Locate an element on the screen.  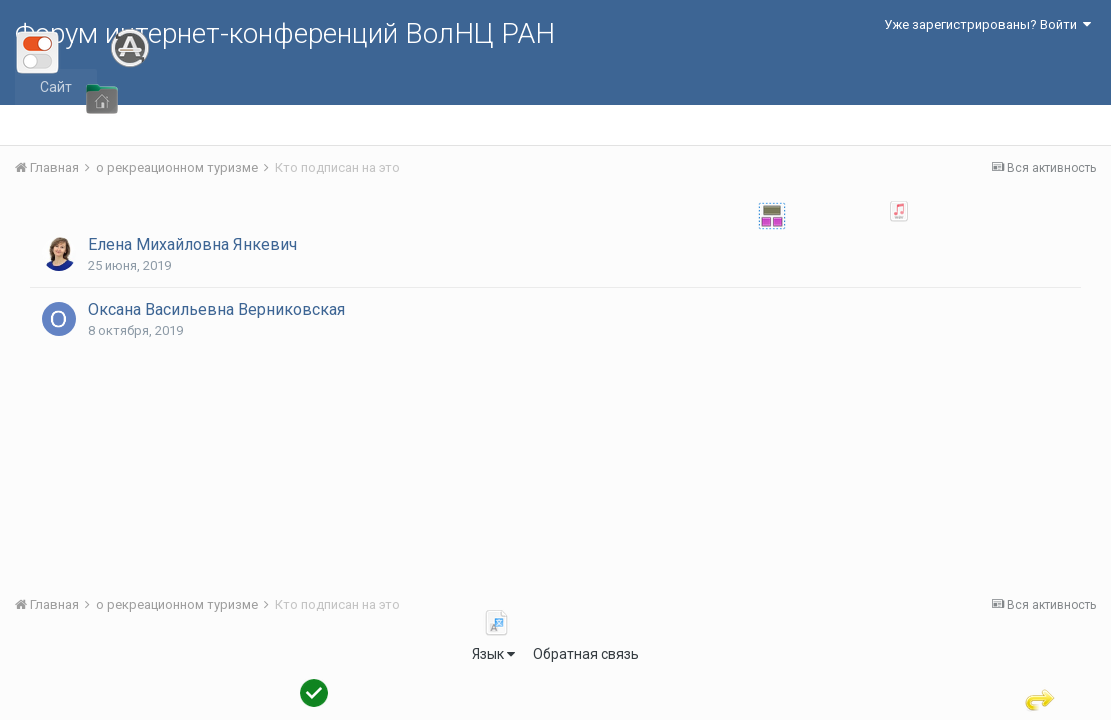
redo last undone action is located at coordinates (1040, 699).